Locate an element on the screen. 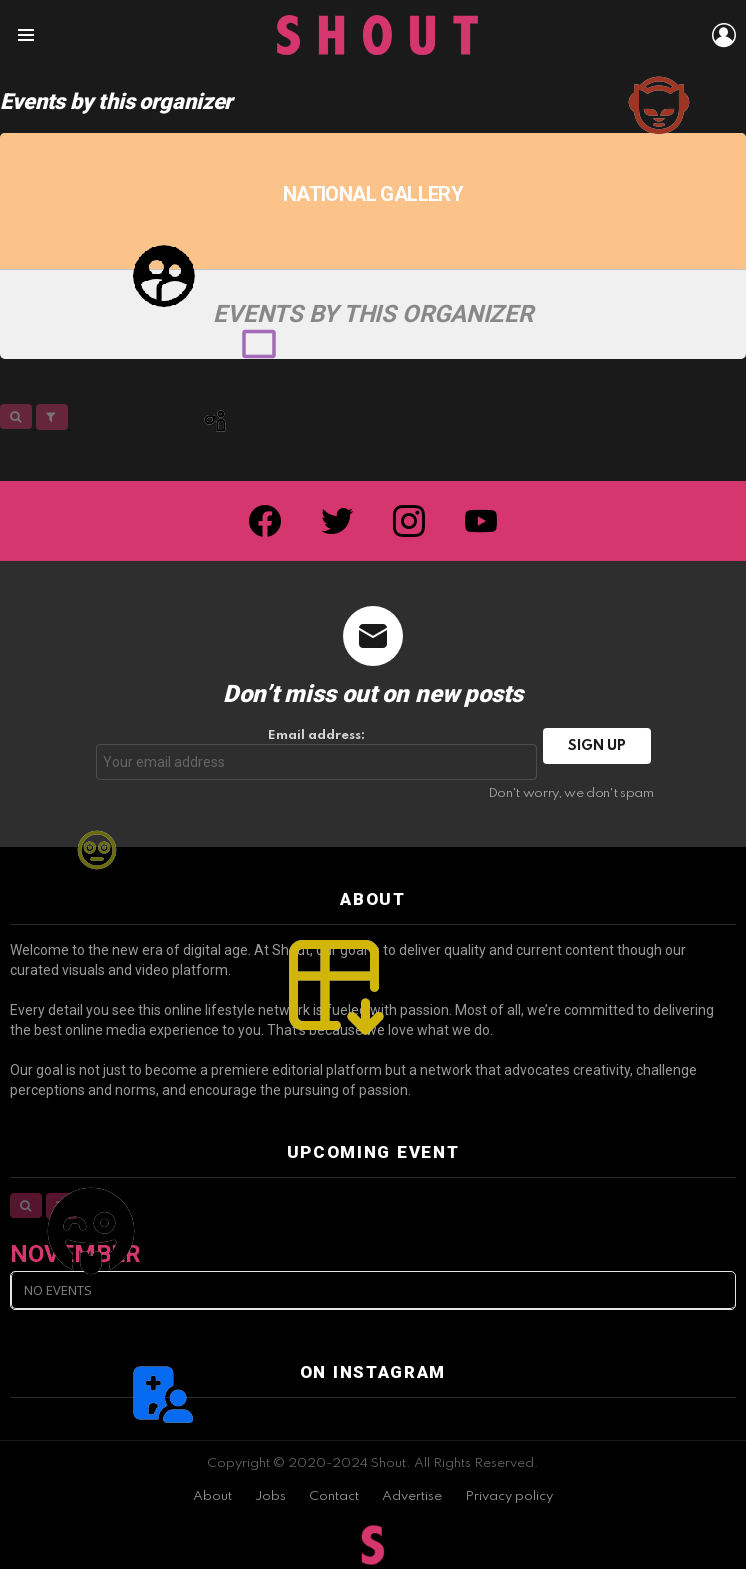 The height and width of the screenshot is (1569, 746). react with a playful or silly expression is located at coordinates (91, 1231).